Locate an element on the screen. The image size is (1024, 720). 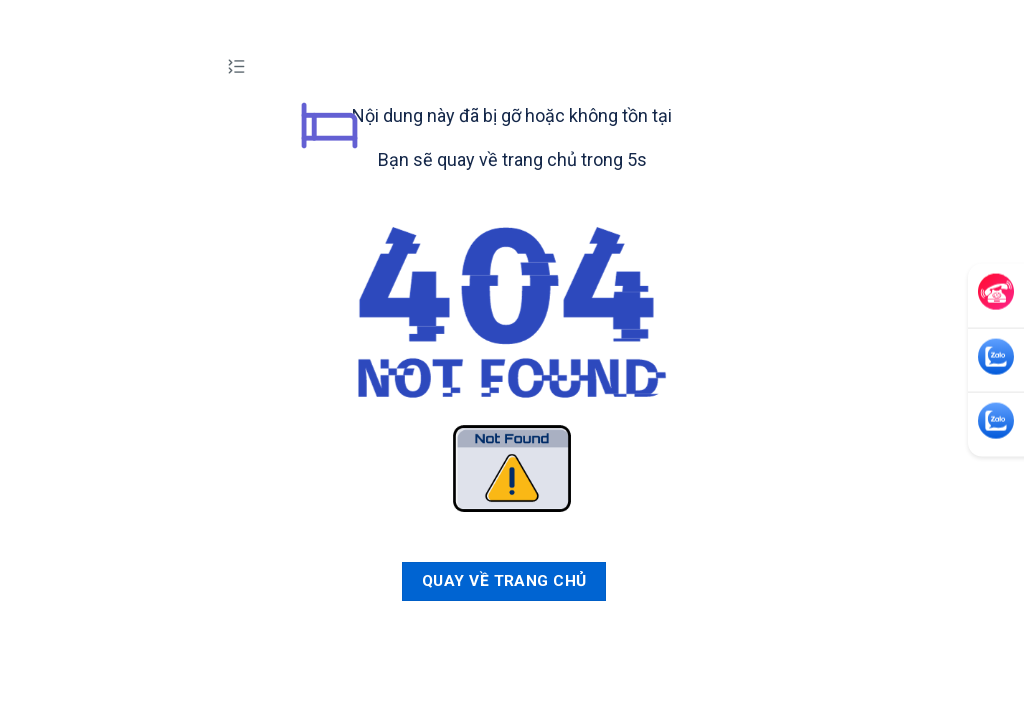
view accommodation or hotel options is located at coordinates (329, 125).